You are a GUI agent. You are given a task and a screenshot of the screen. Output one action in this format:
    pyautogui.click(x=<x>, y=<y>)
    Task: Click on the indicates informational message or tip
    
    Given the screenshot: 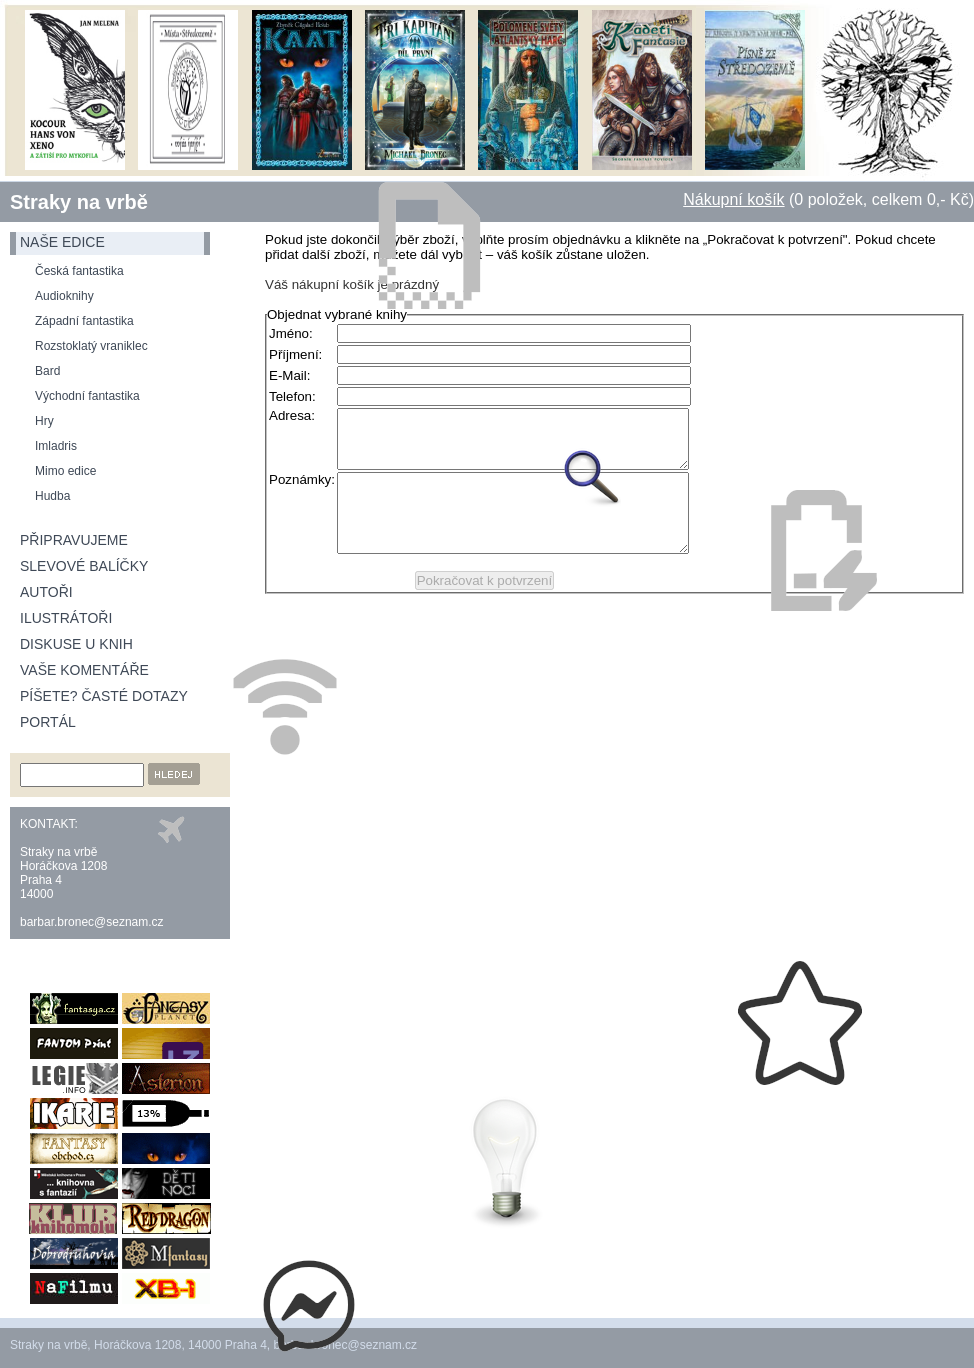 What is the action you would take?
    pyautogui.click(x=507, y=1163)
    